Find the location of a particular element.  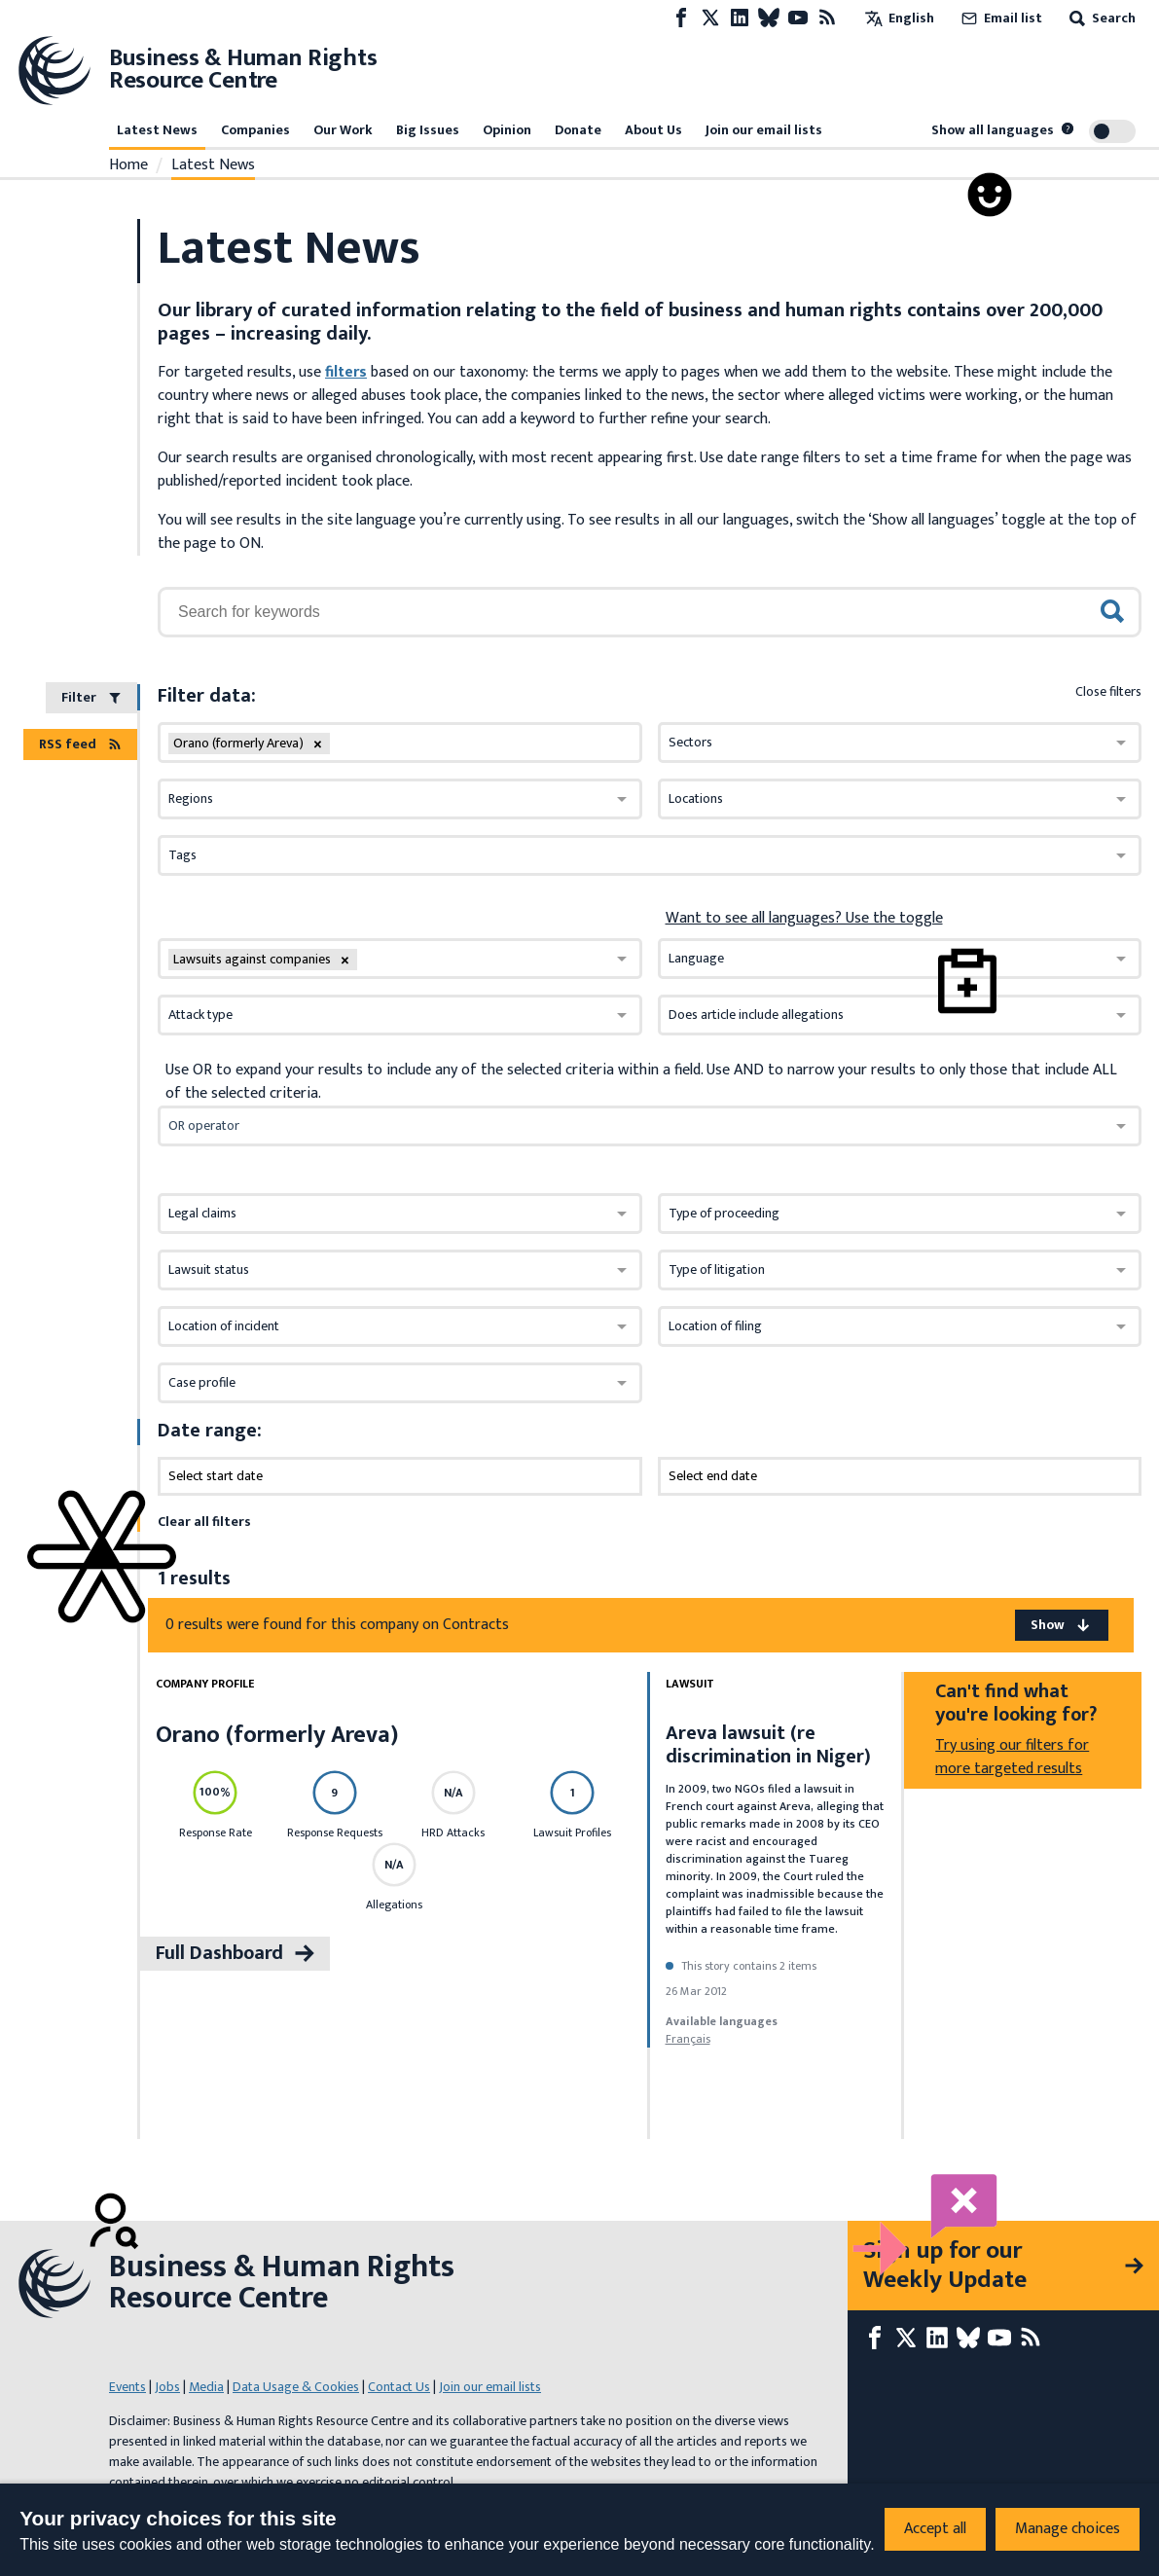

add a reaction or emoji to a message is located at coordinates (990, 195).